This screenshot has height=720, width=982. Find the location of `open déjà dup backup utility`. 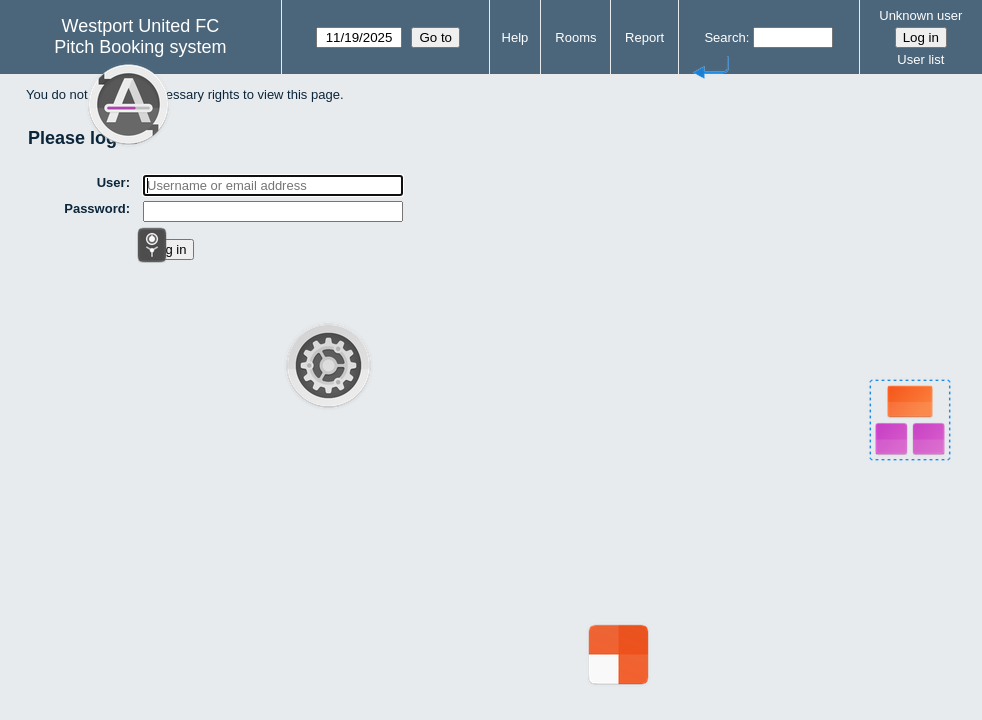

open déjà dup backup utility is located at coordinates (152, 245).